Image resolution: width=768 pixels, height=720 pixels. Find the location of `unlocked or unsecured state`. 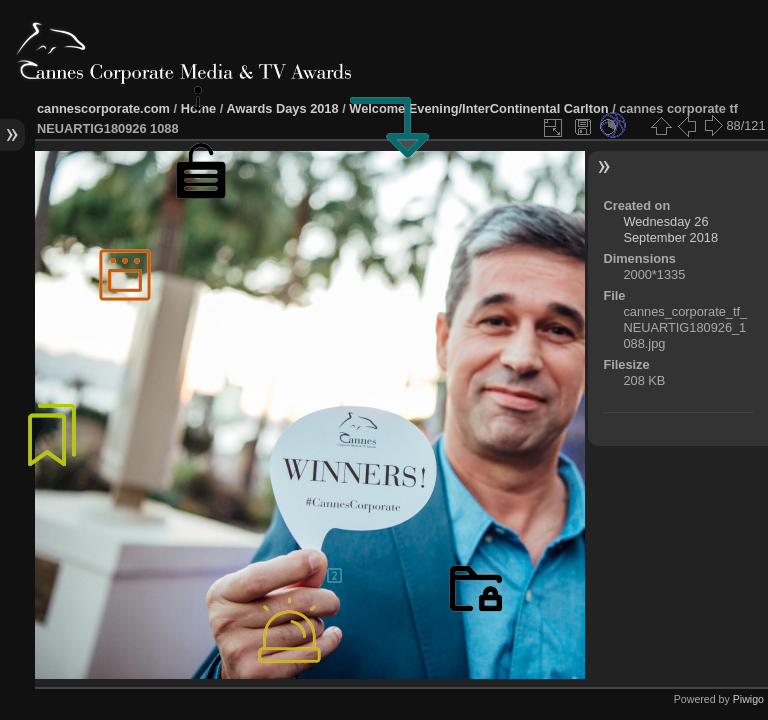

unlocked or unsecured state is located at coordinates (201, 174).